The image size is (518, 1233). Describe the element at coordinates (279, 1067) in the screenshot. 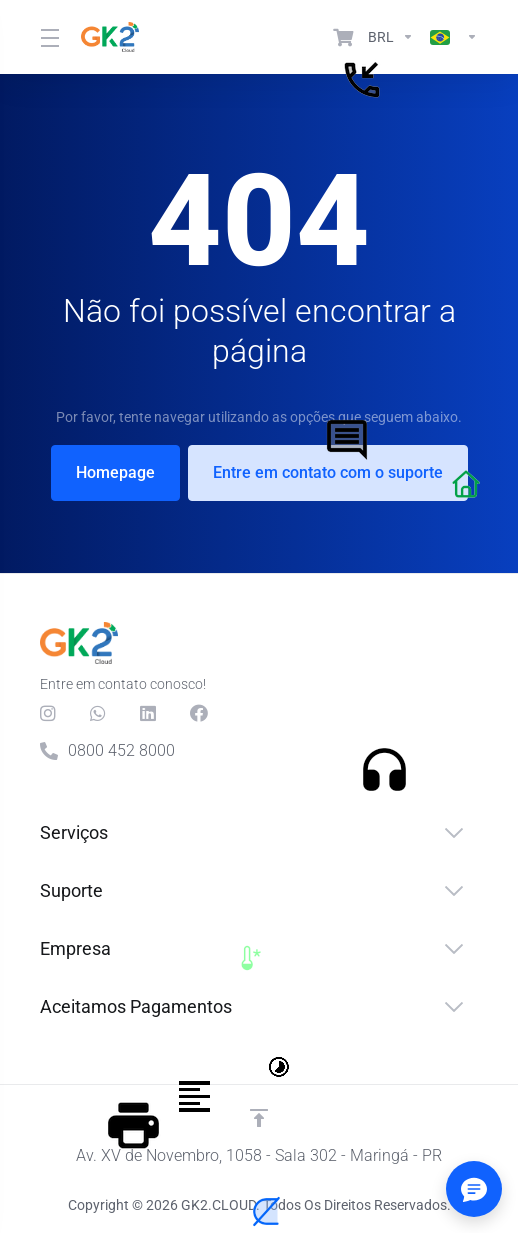

I see `enable timelapse recording mode` at that location.